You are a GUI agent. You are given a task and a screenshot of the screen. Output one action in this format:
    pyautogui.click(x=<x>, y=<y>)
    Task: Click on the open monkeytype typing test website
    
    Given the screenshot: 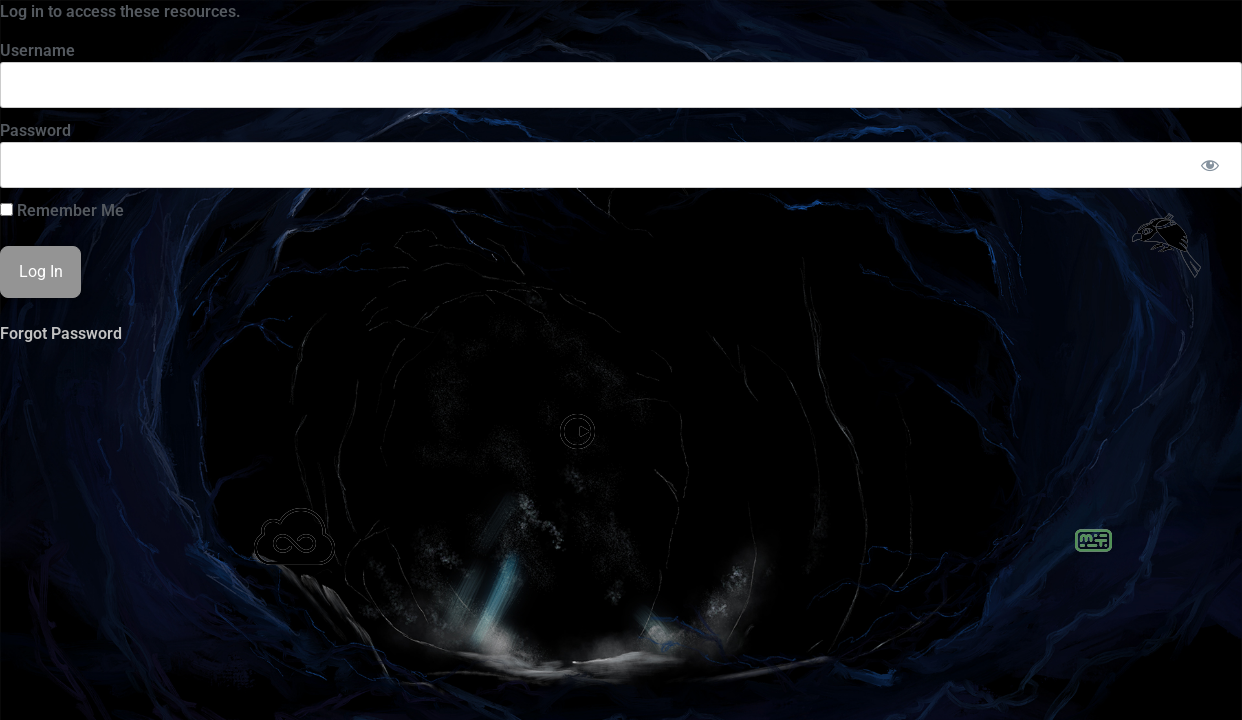 What is the action you would take?
    pyautogui.click(x=1093, y=540)
    